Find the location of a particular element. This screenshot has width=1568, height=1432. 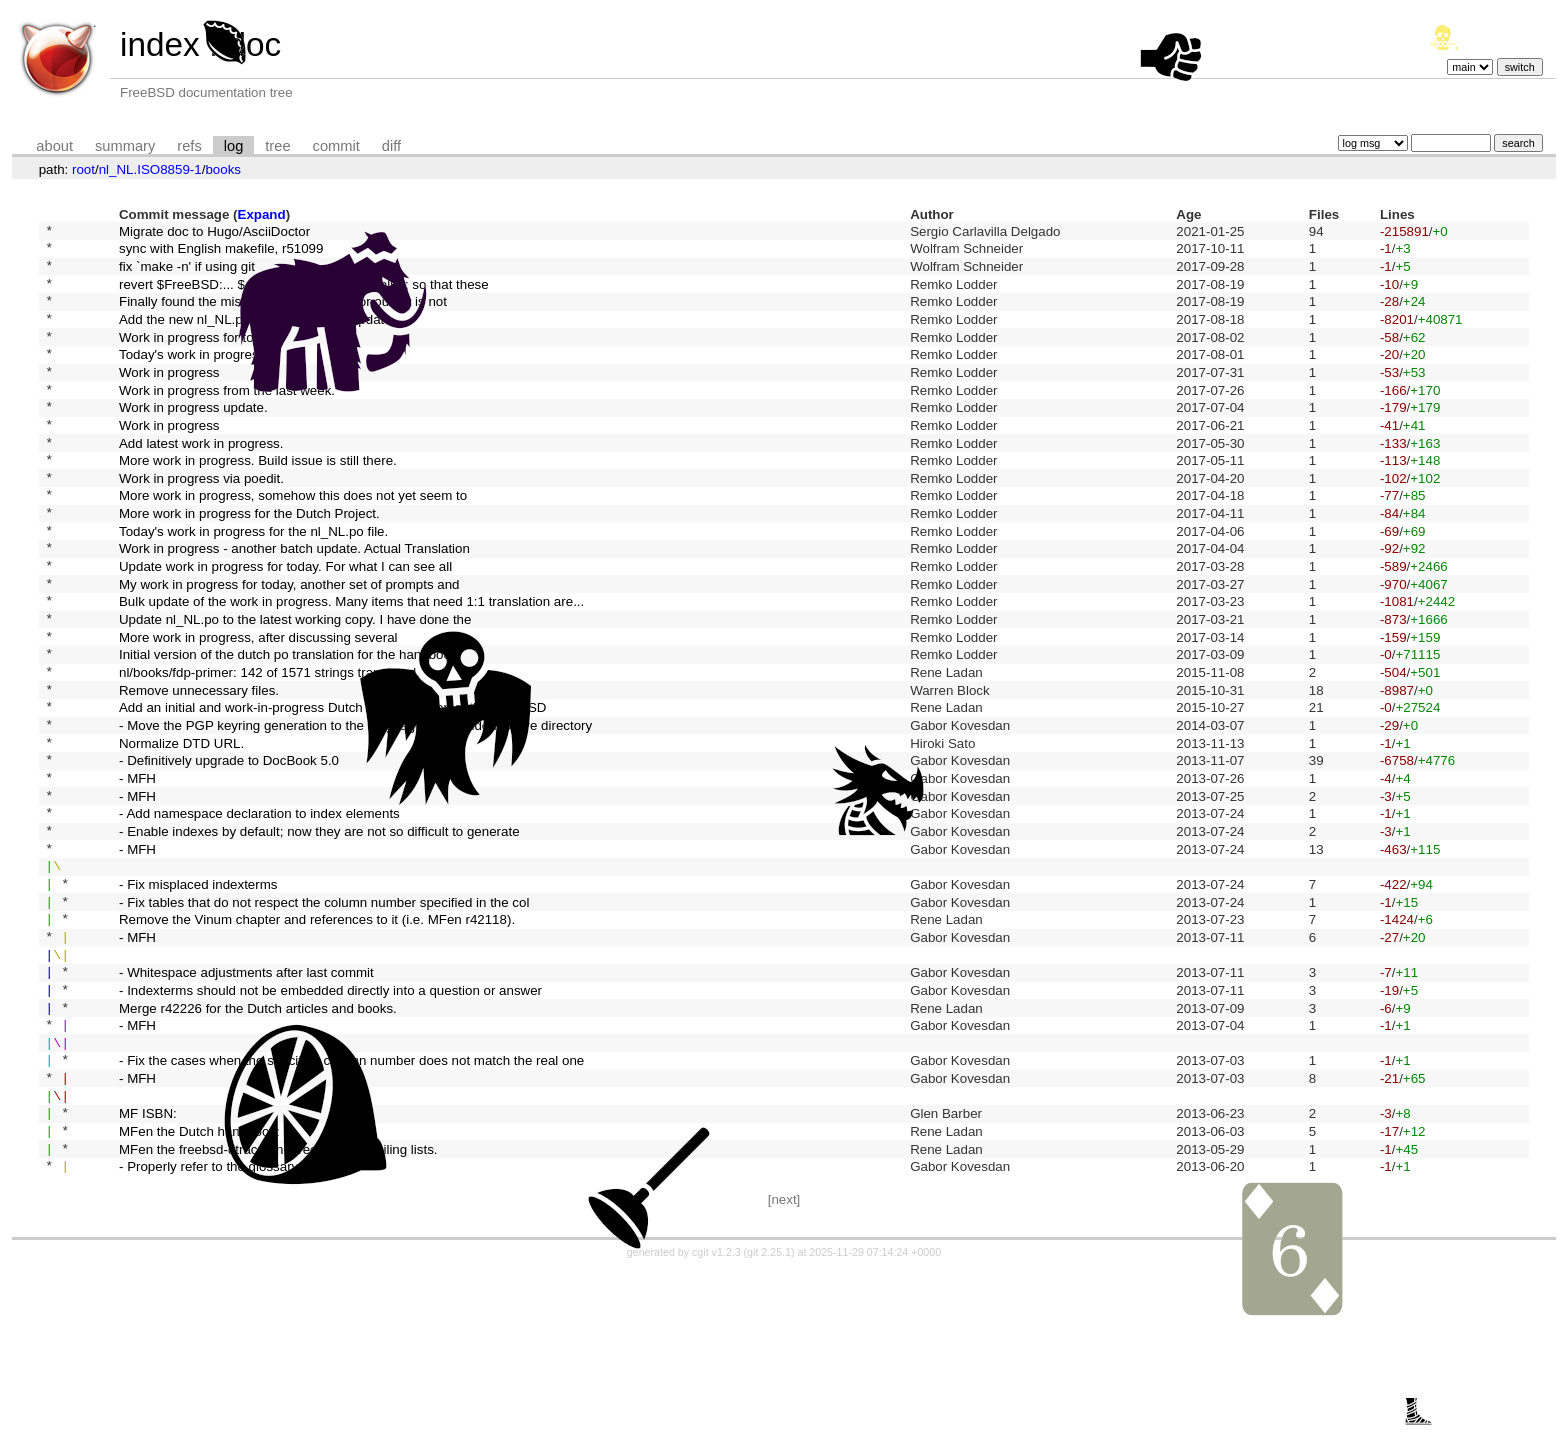

indicates lethal injection or poison hazard is located at coordinates (1443, 37).